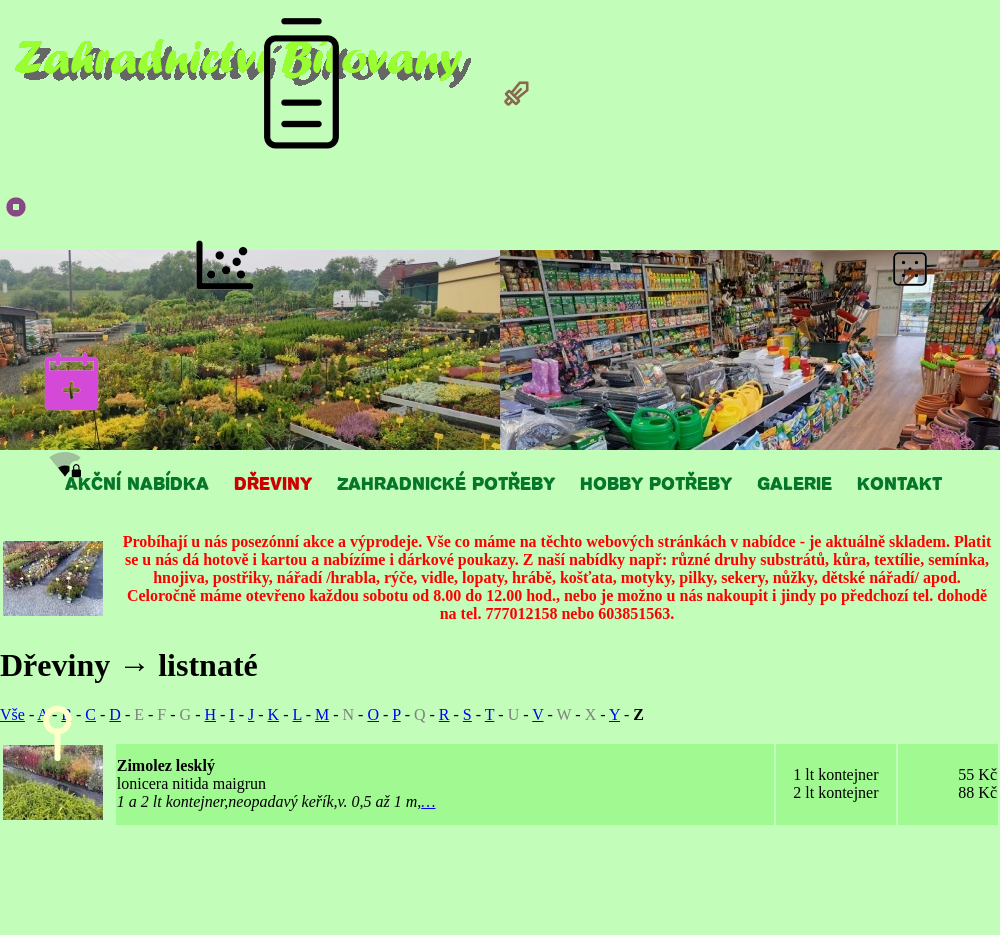 The width and height of the screenshot is (1000, 935). I want to click on access combat or battle features, so click(517, 93).